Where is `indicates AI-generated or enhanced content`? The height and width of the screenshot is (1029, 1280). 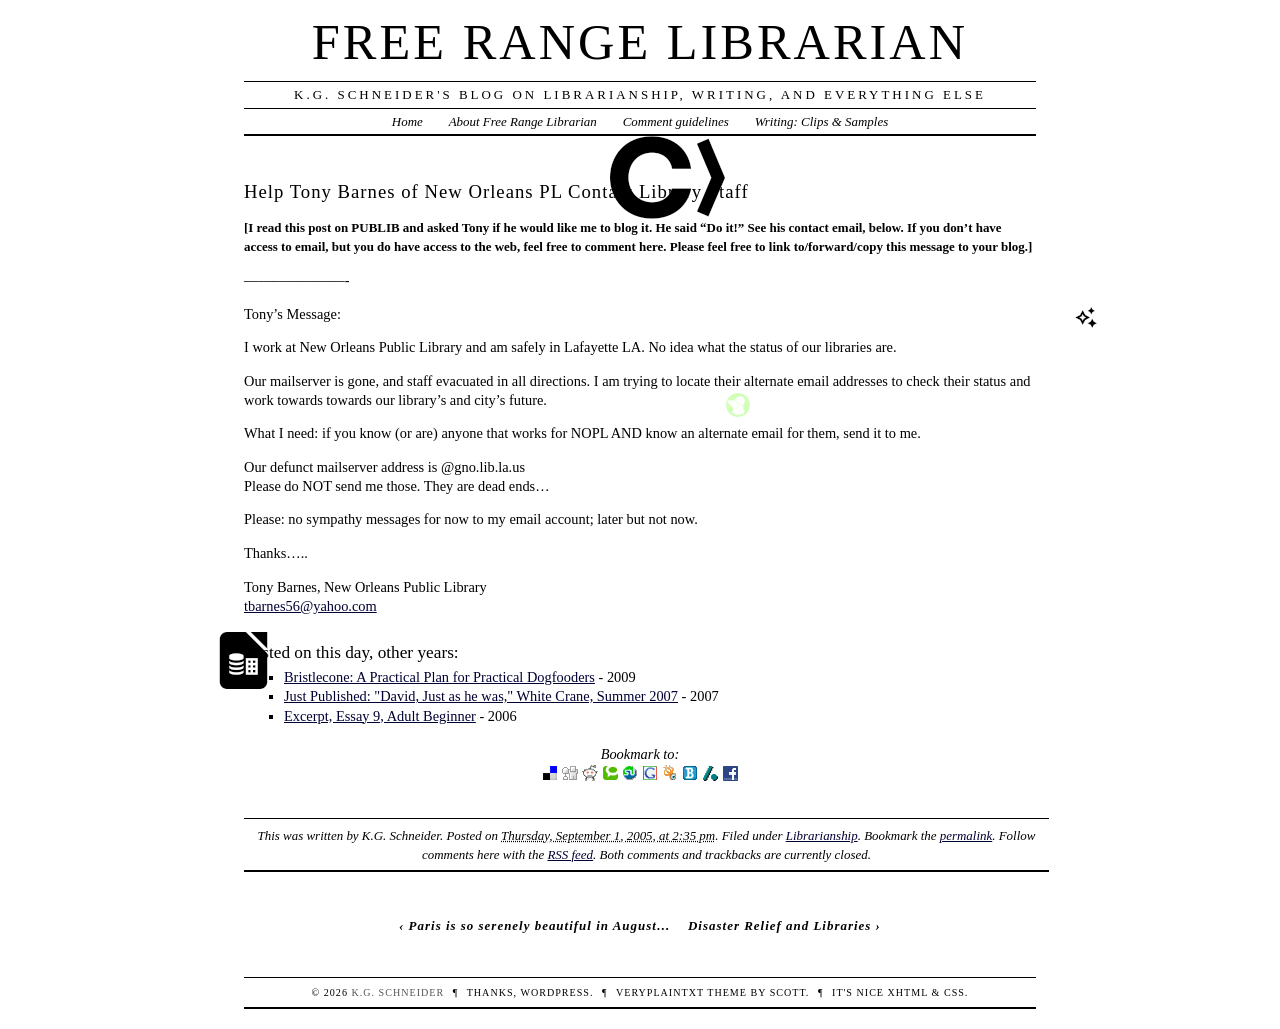
indicates AI-generated or enhanced content is located at coordinates (1086, 317).